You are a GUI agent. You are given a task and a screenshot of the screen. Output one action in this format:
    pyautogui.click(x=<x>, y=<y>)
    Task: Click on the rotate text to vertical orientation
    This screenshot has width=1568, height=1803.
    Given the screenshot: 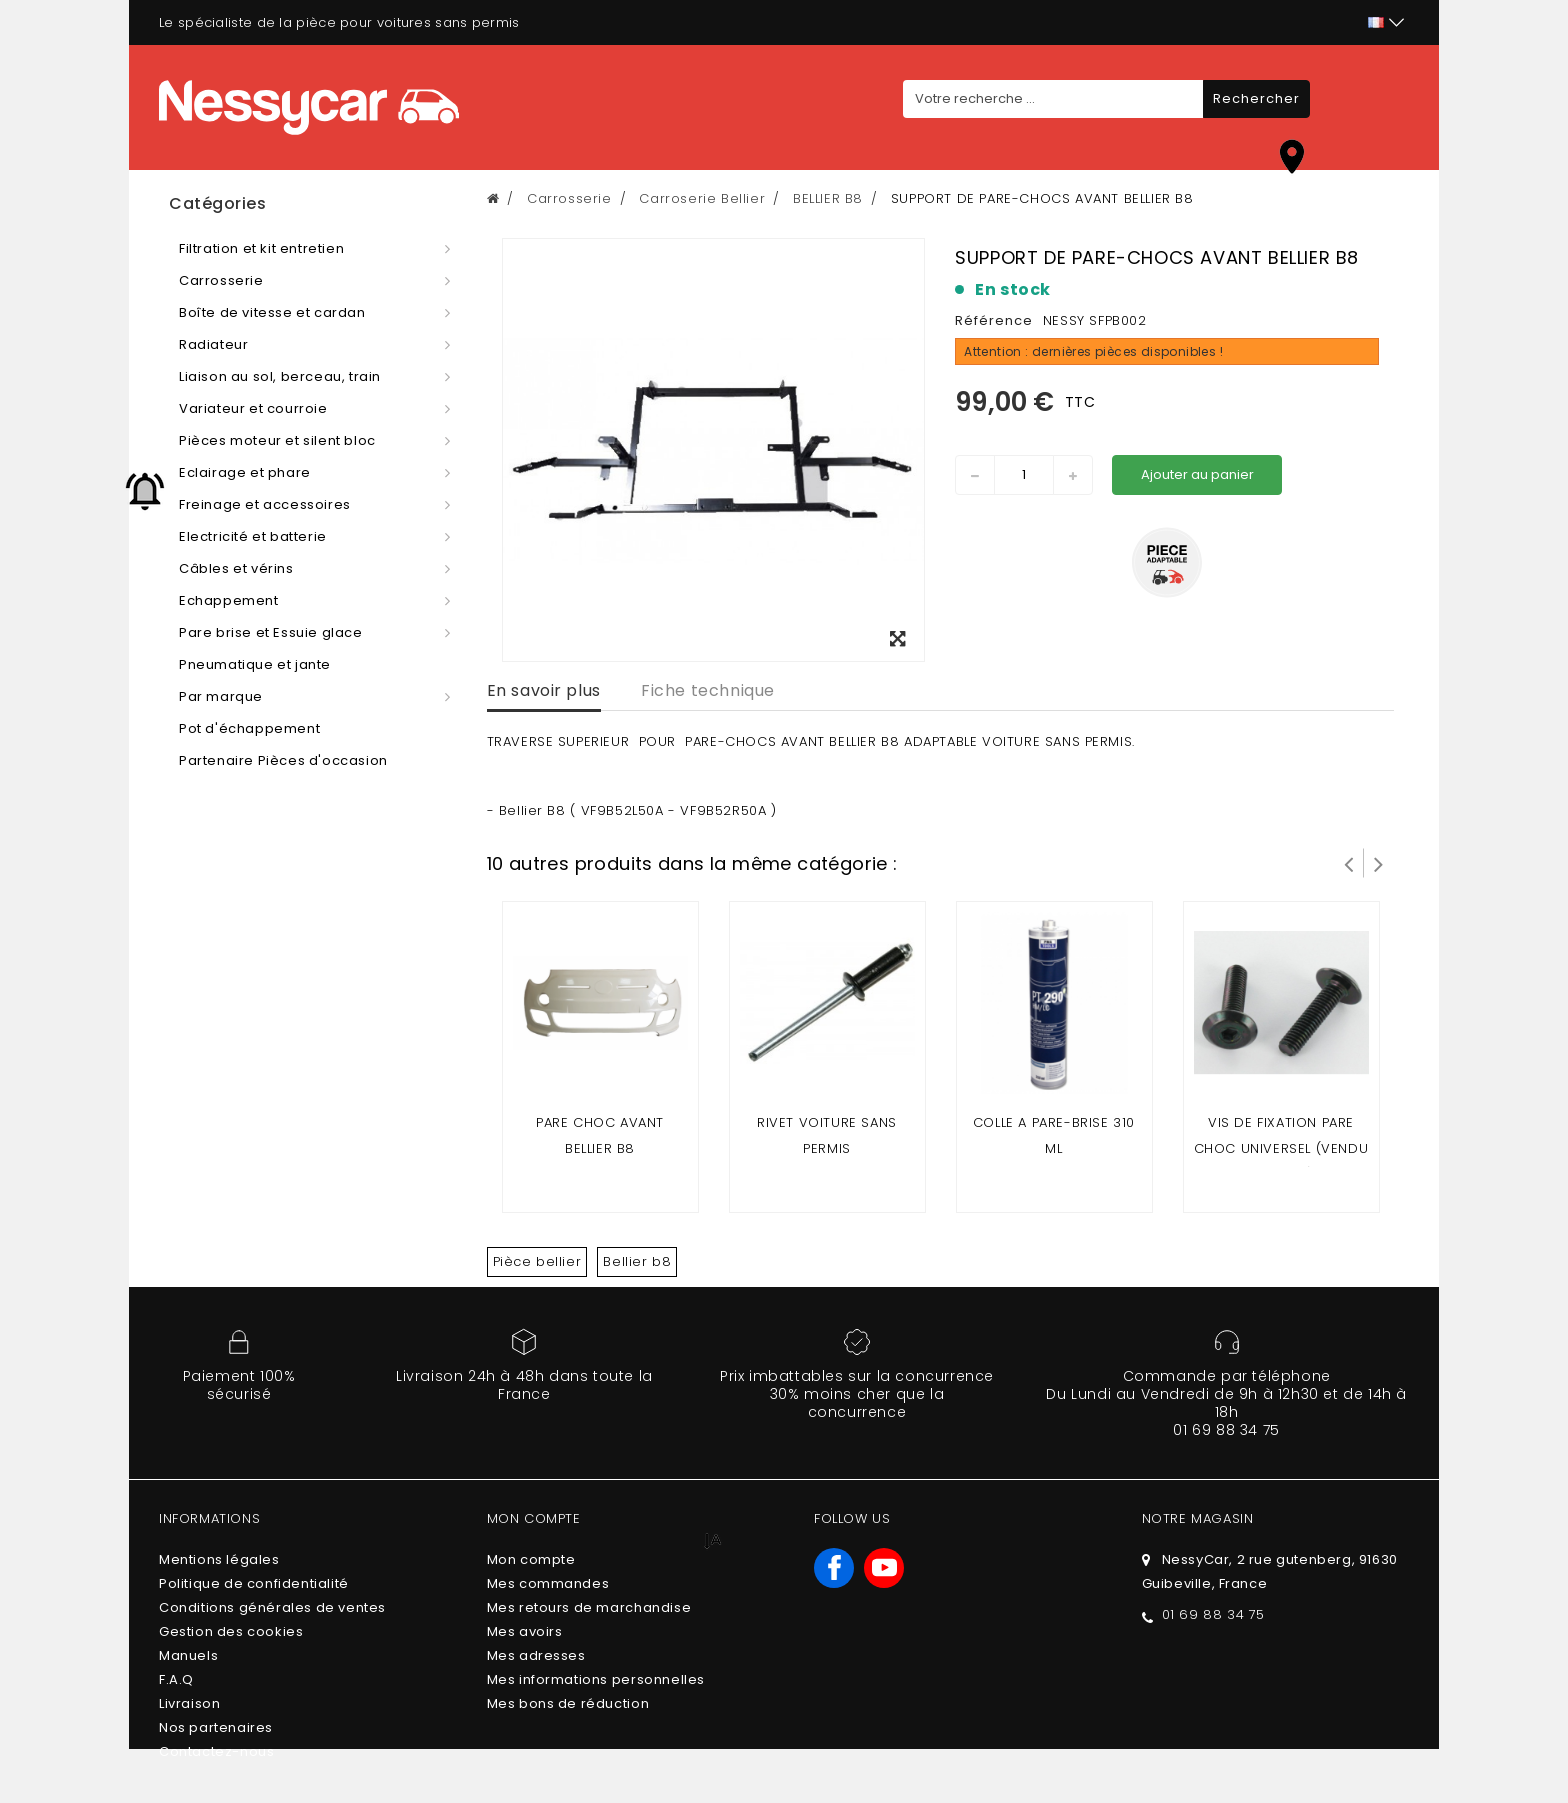 What is the action you would take?
    pyautogui.click(x=713, y=1541)
    